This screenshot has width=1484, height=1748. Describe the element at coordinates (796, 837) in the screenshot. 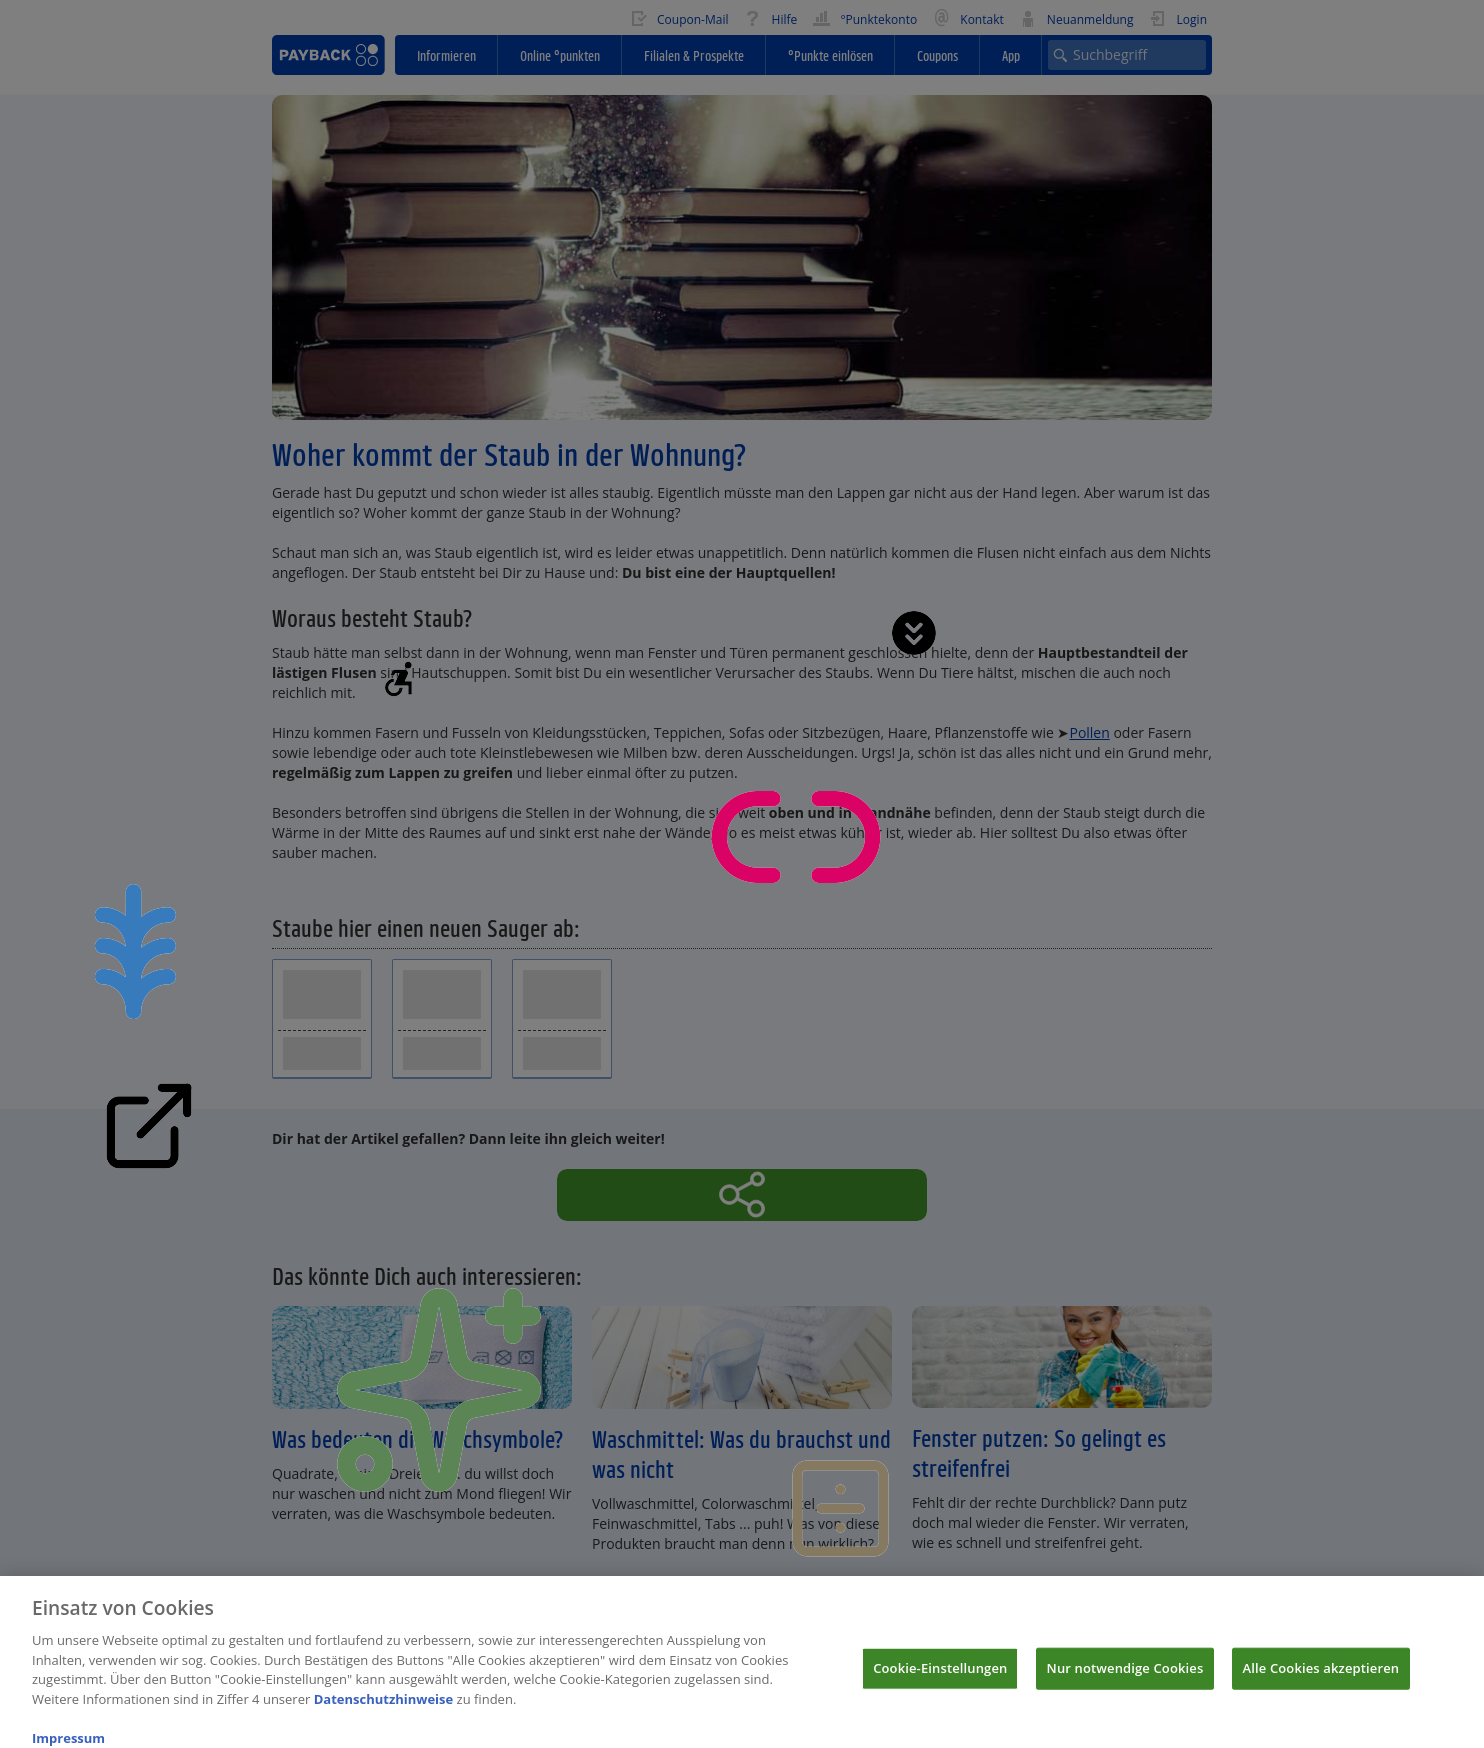

I see `disconnect or unlink connected accounts` at that location.